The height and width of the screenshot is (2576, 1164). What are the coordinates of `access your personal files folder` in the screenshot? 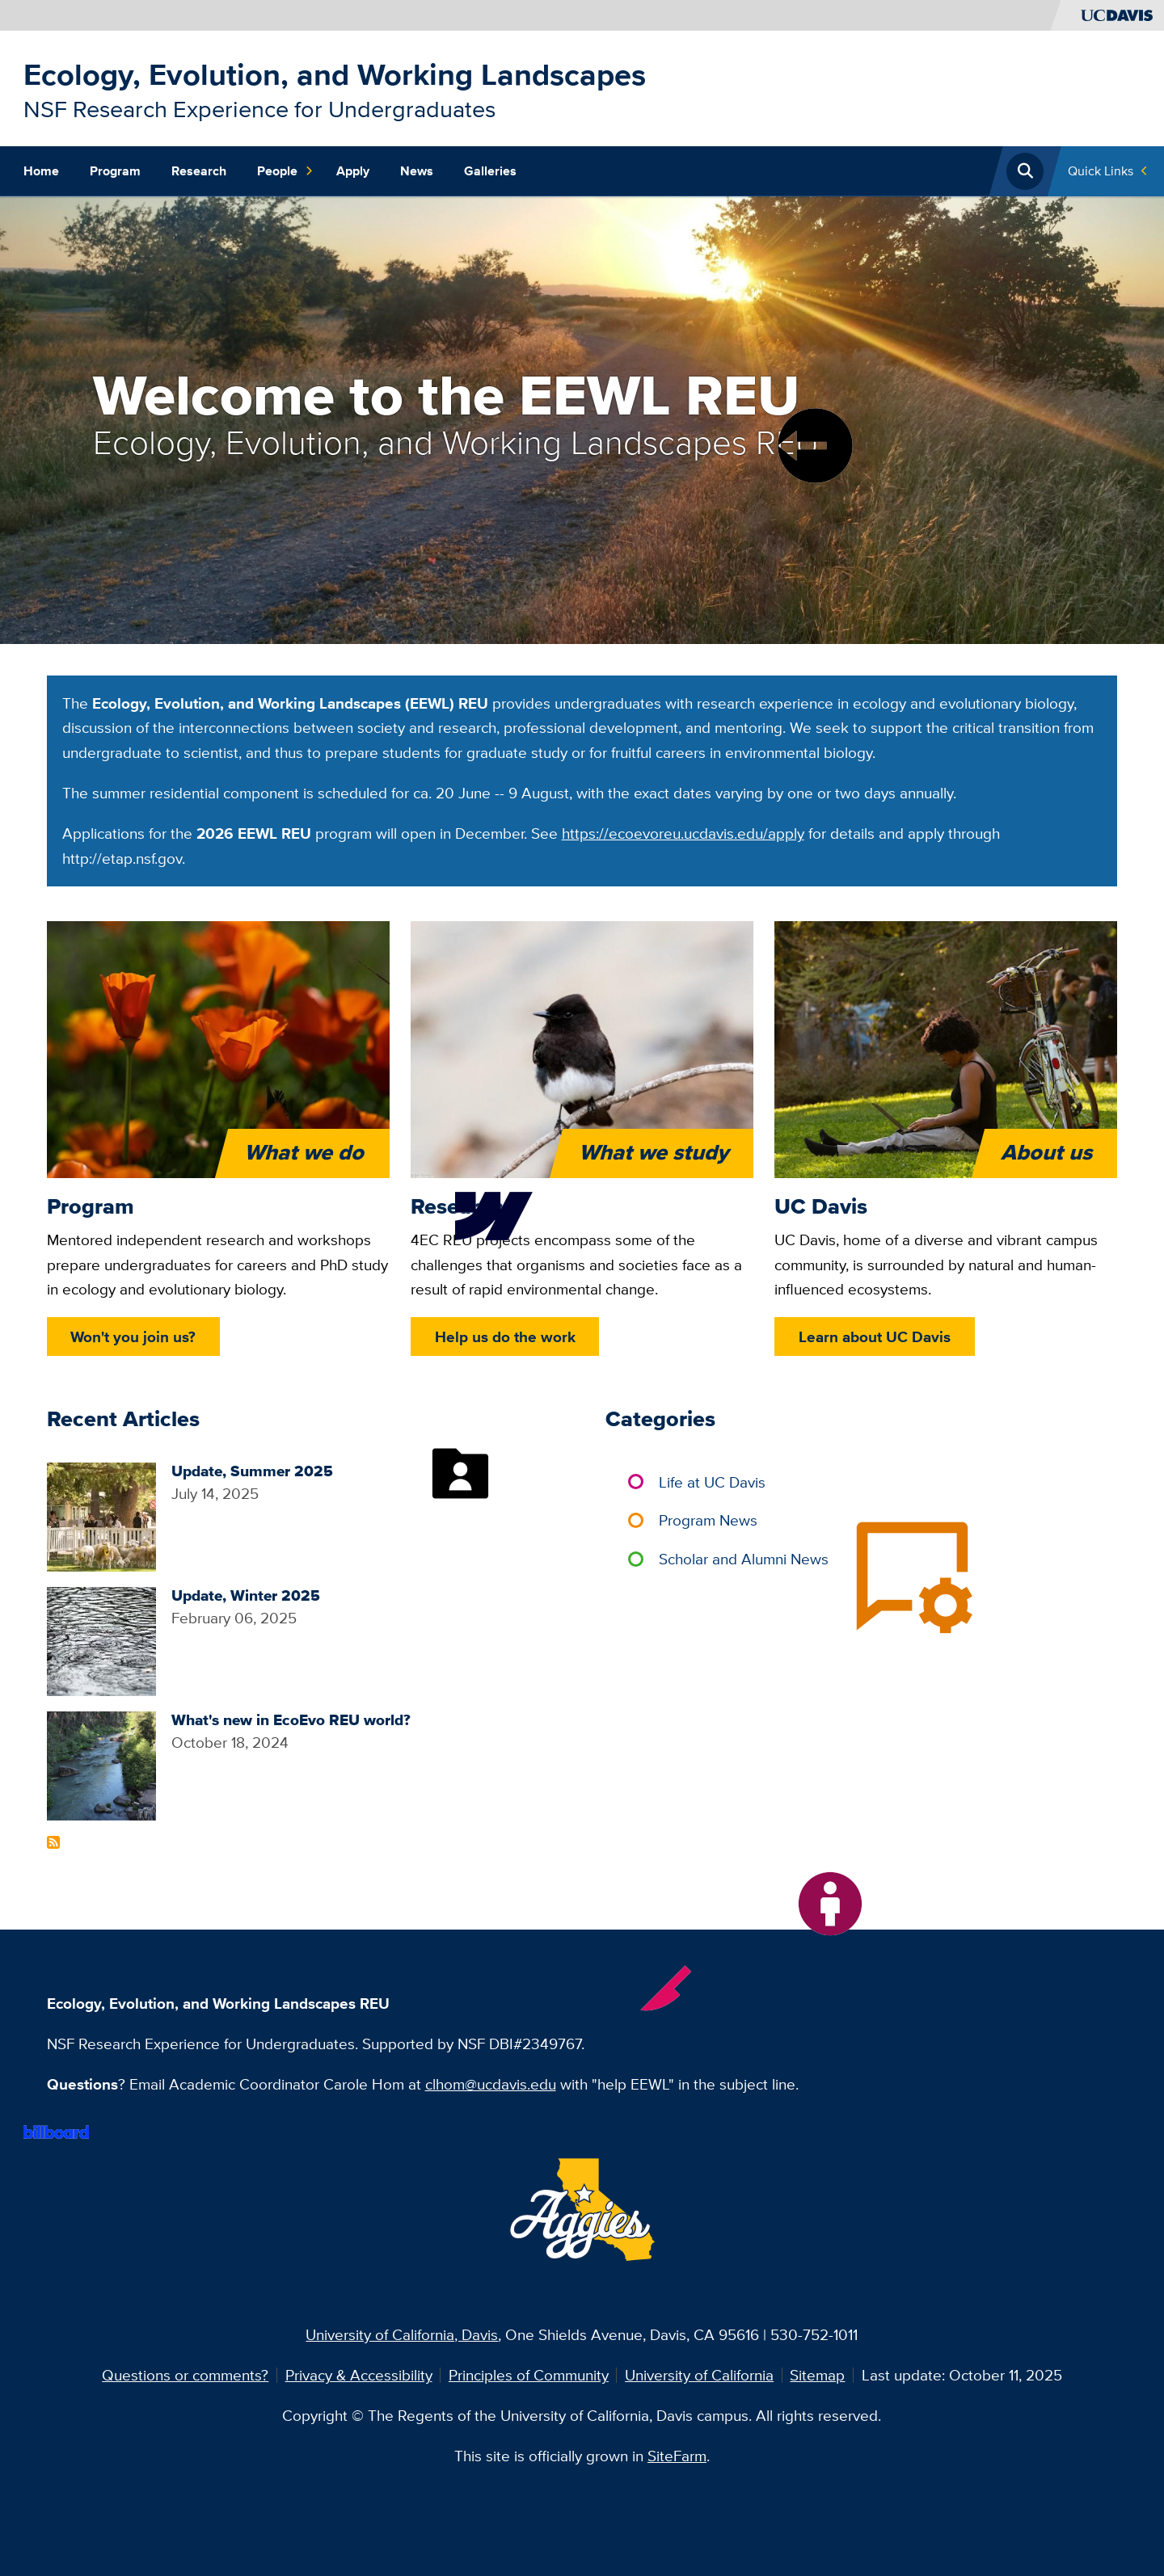 It's located at (460, 1473).